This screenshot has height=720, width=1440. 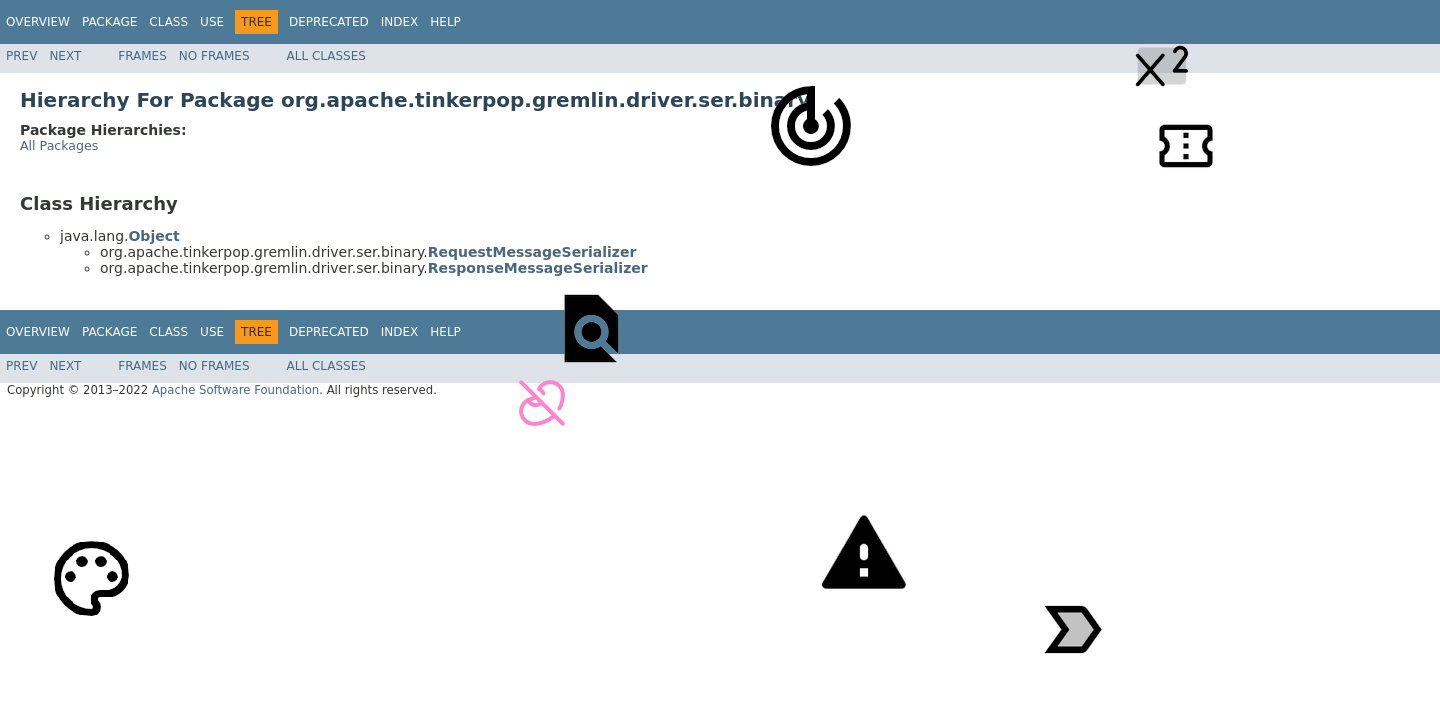 What do you see at coordinates (1071, 629) in the screenshot?
I see `mark as important or priority` at bounding box center [1071, 629].